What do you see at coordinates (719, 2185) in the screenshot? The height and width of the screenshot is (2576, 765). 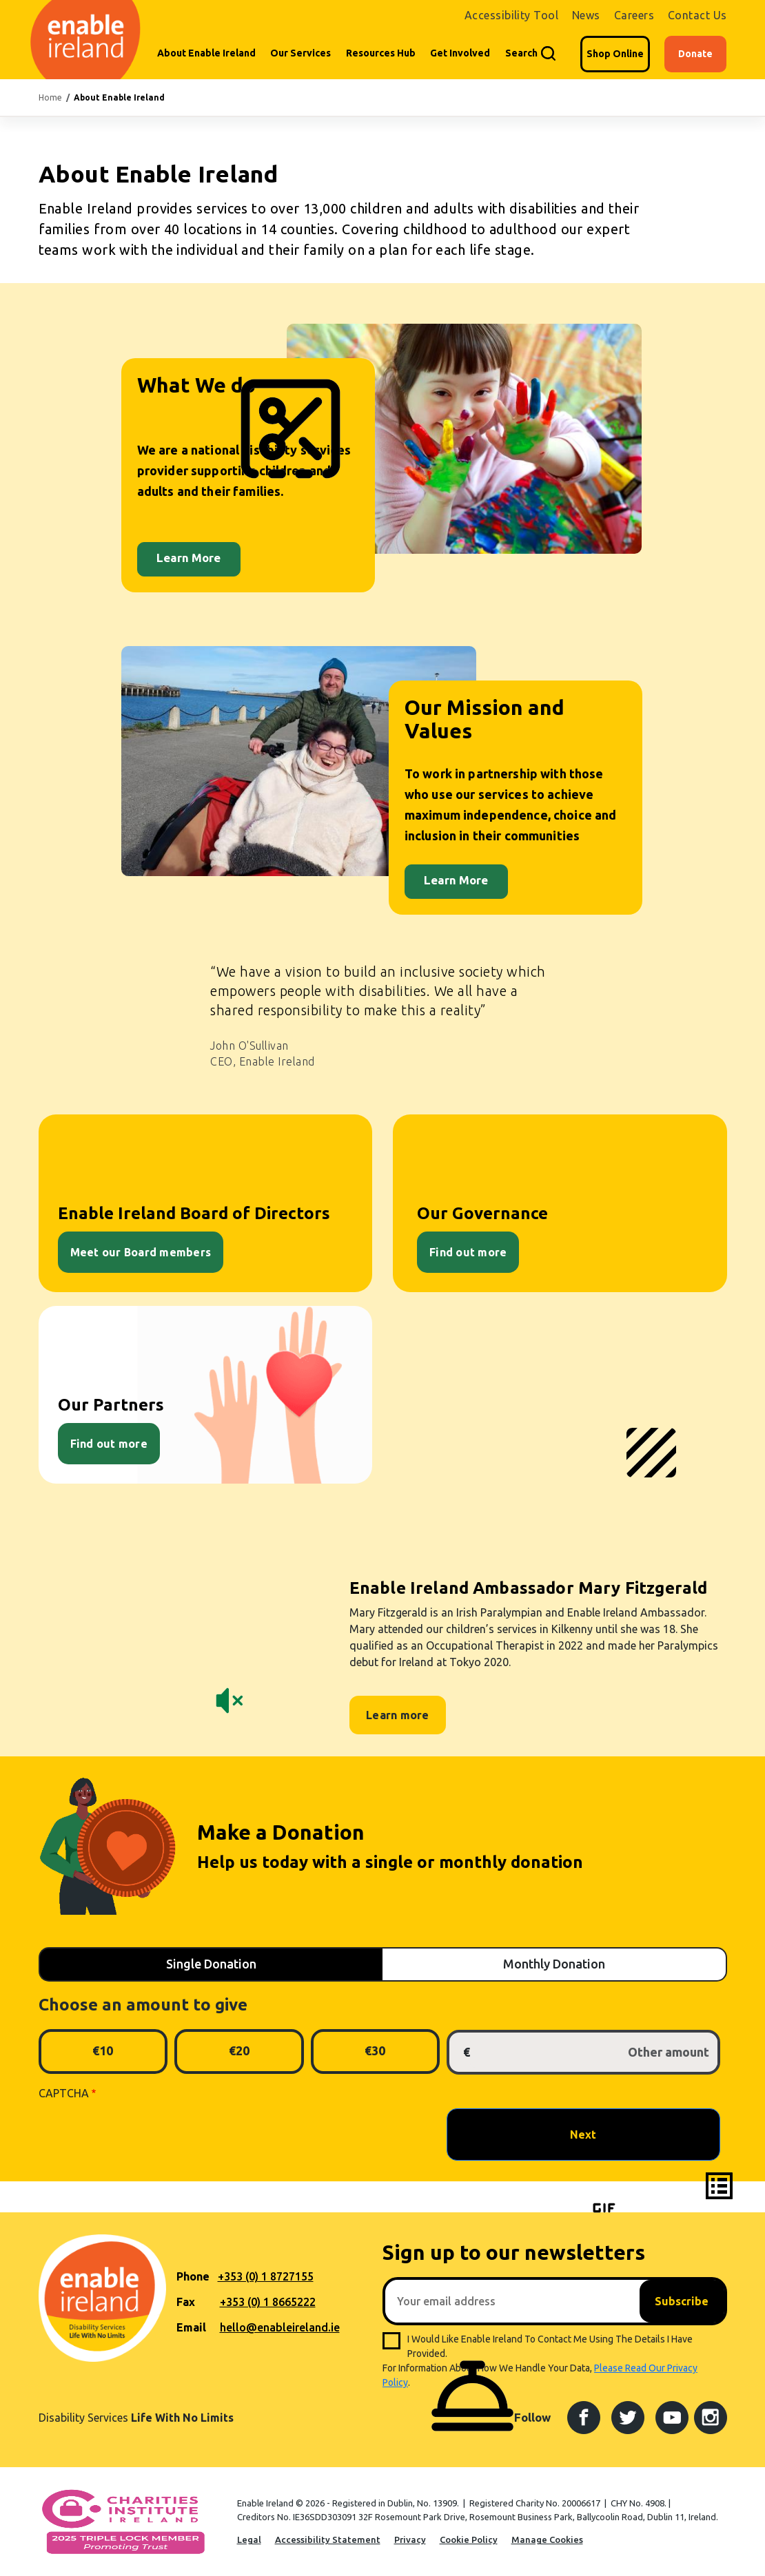 I see `view list details or summary` at bounding box center [719, 2185].